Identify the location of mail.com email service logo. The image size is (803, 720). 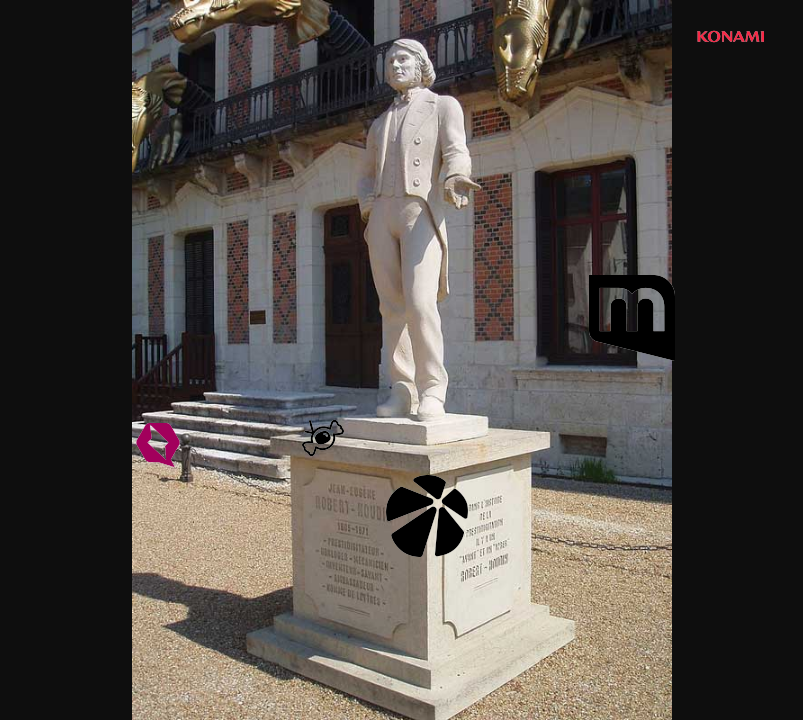
(632, 318).